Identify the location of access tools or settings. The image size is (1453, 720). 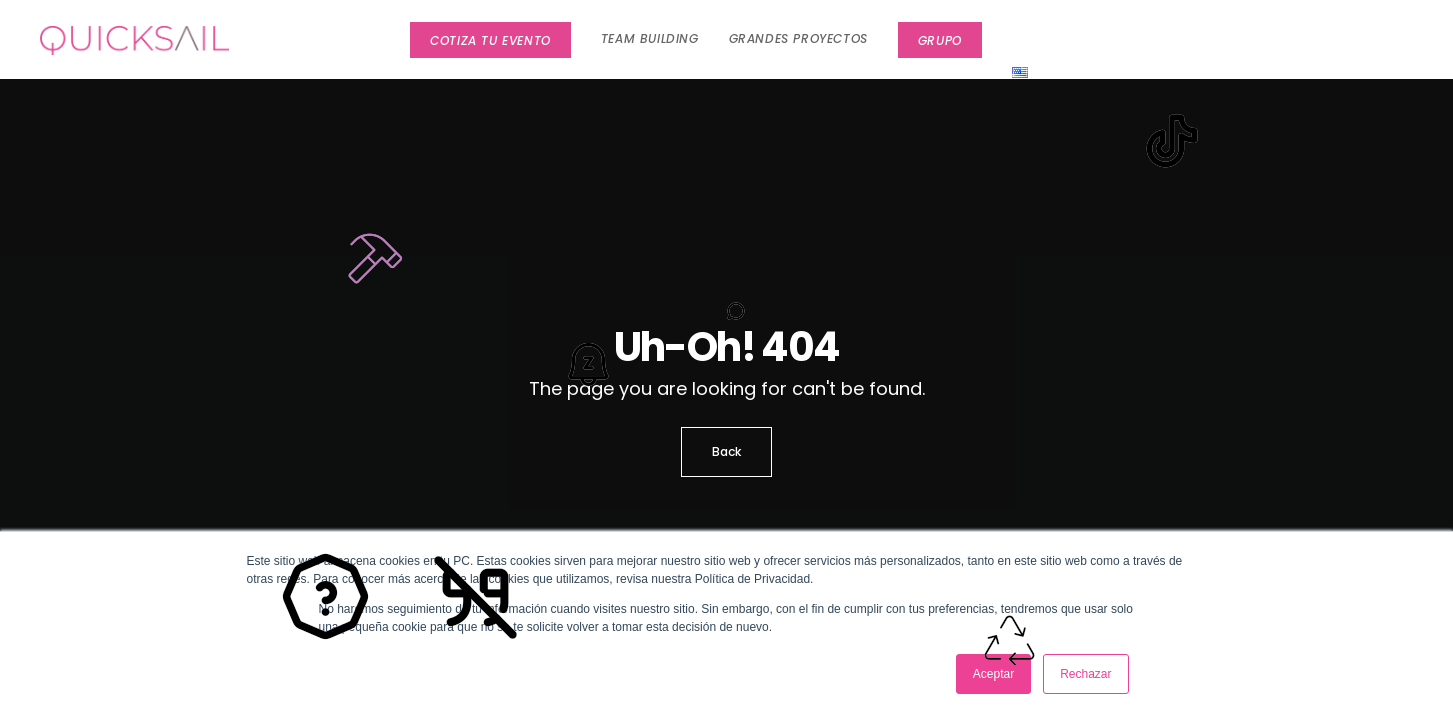
(372, 259).